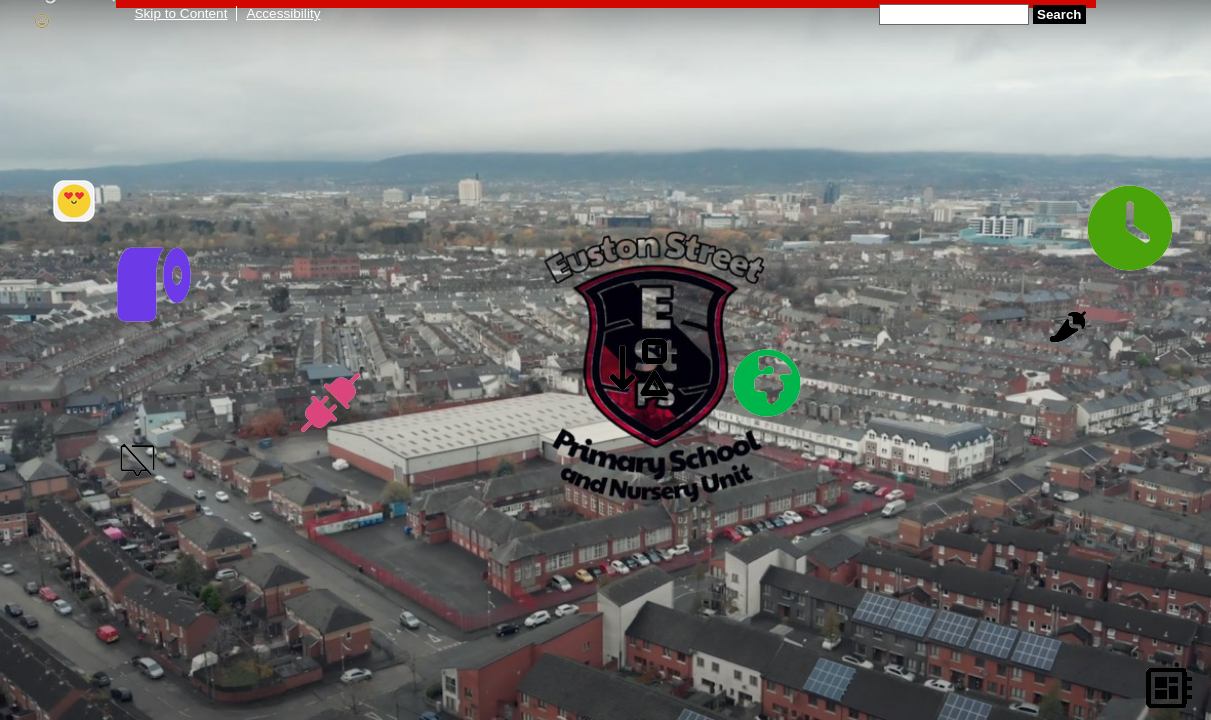  What do you see at coordinates (767, 383) in the screenshot?
I see `select africa region or language` at bounding box center [767, 383].